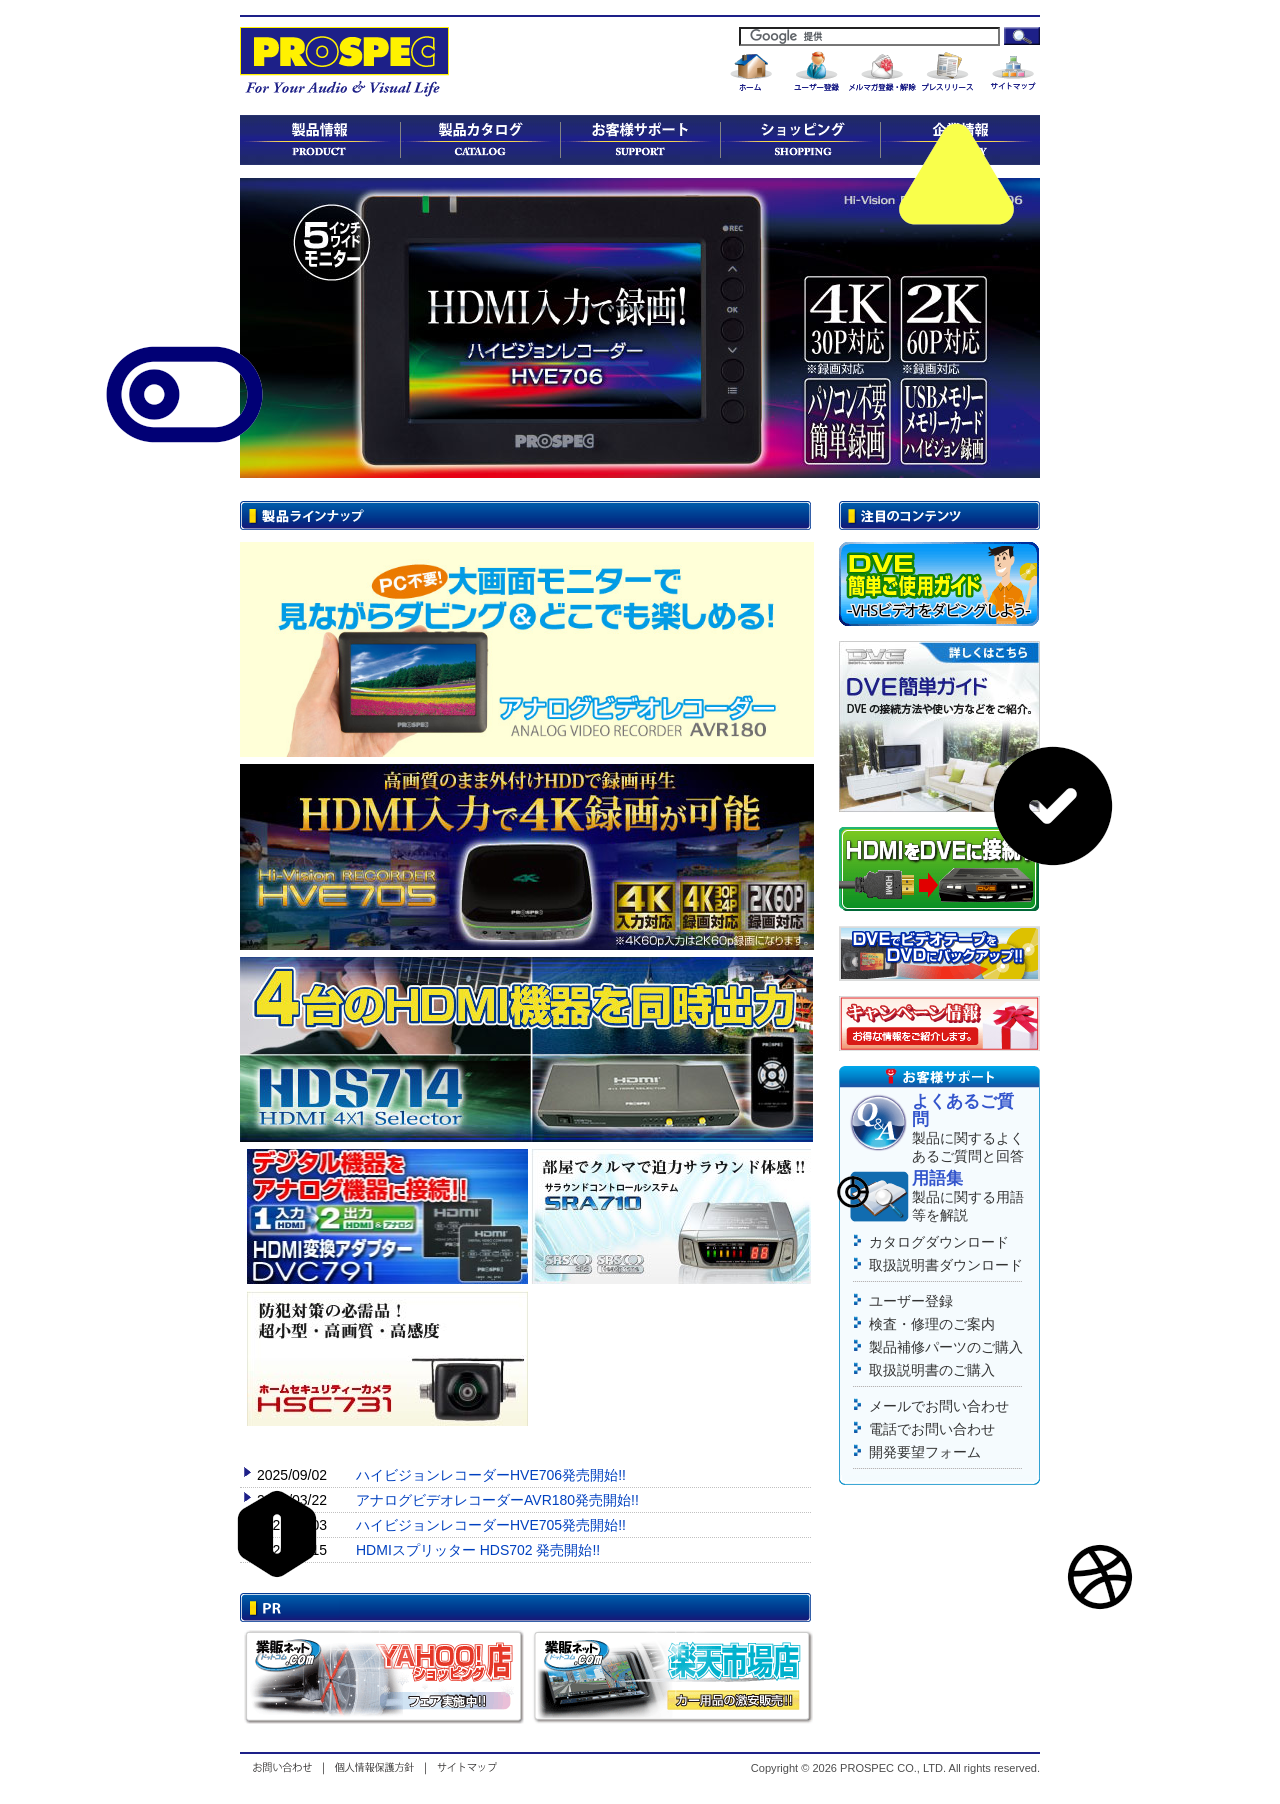 The image size is (1280, 1804). Describe the element at coordinates (853, 1192) in the screenshot. I see `view donut chart analytics` at that location.